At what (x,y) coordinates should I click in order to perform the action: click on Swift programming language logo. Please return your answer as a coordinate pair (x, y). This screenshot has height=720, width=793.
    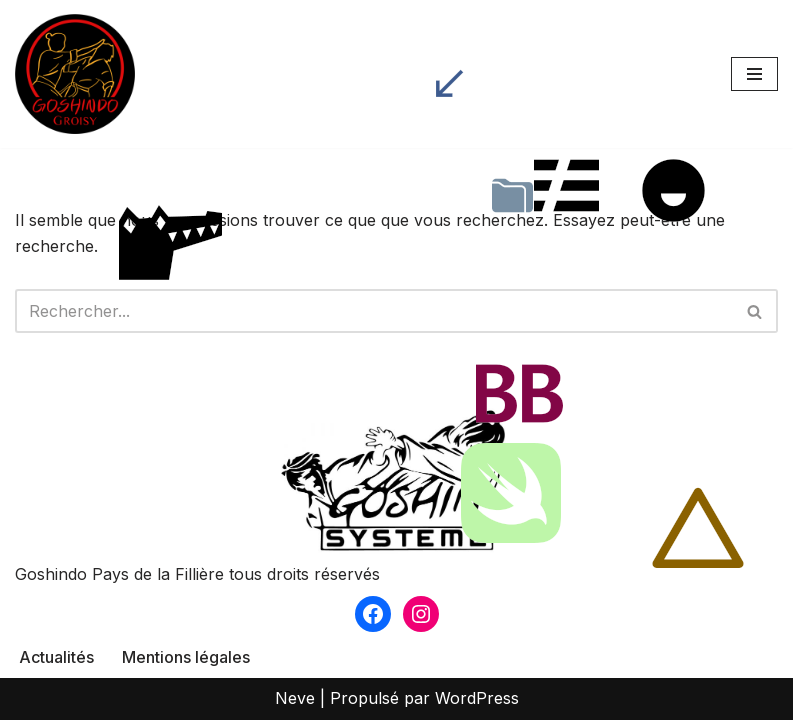
    Looking at the image, I should click on (511, 493).